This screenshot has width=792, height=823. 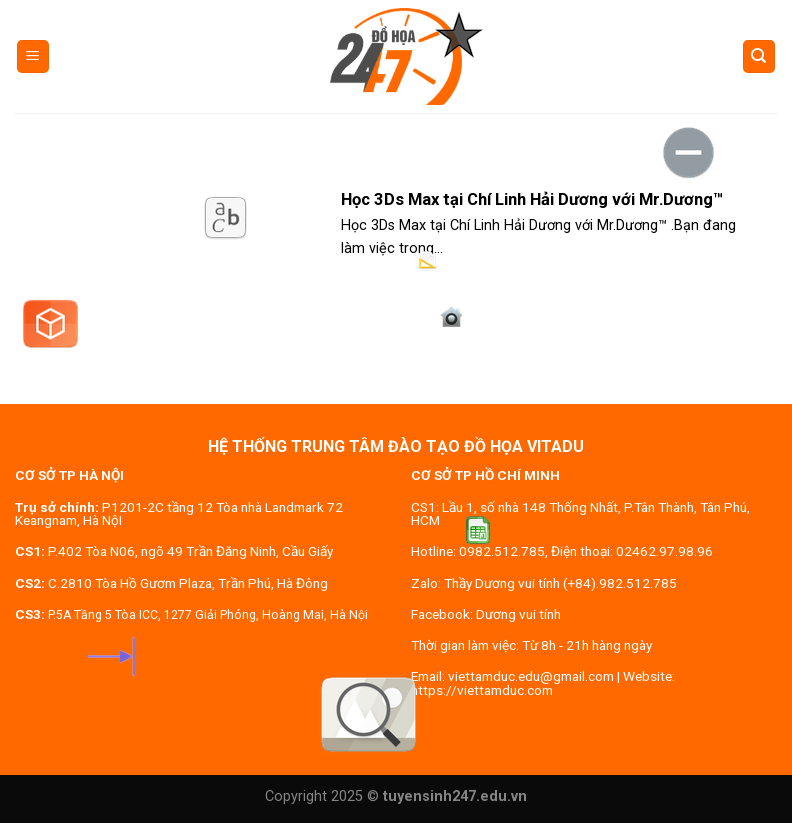 What do you see at coordinates (50, 322) in the screenshot?
I see `open a 3D model file` at bounding box center [50, 322].